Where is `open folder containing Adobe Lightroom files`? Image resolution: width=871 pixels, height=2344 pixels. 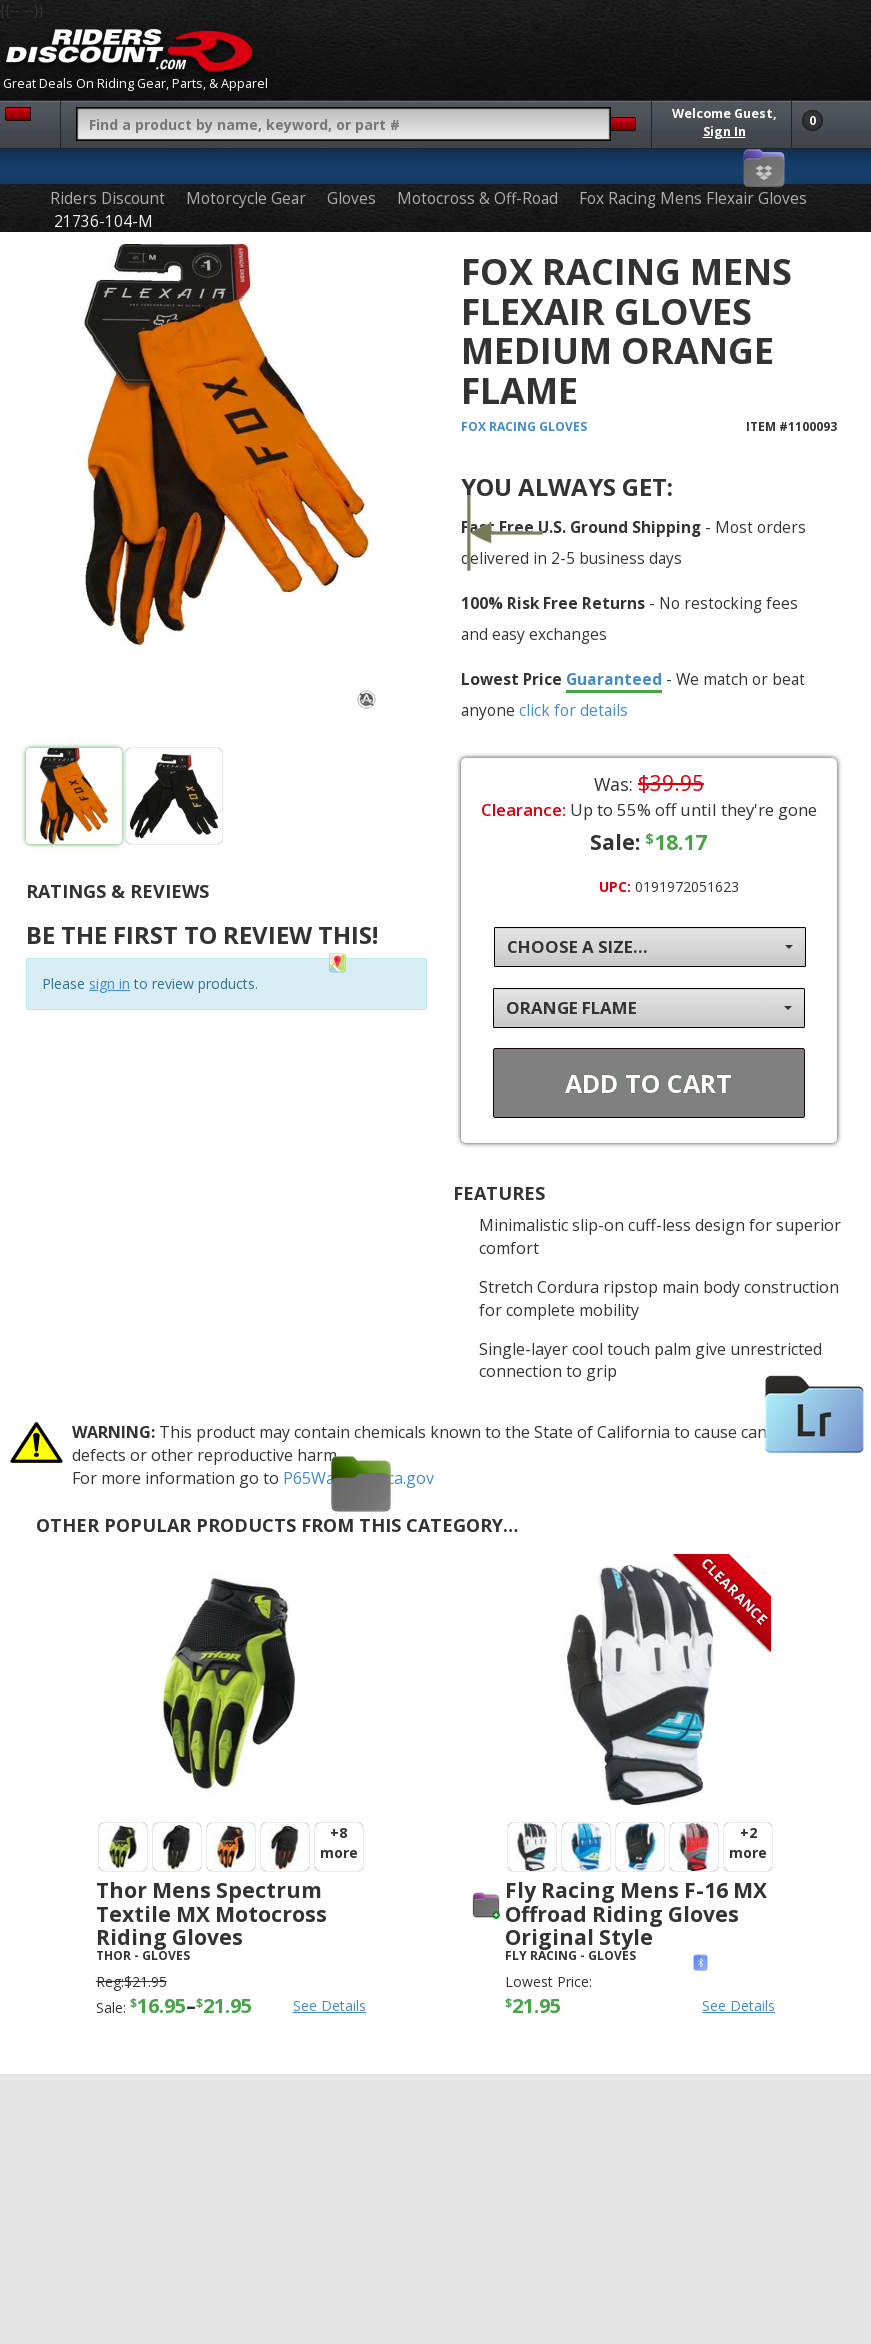 open folder containing Adobe Lightroom files is located at coordinates (814, 1417).